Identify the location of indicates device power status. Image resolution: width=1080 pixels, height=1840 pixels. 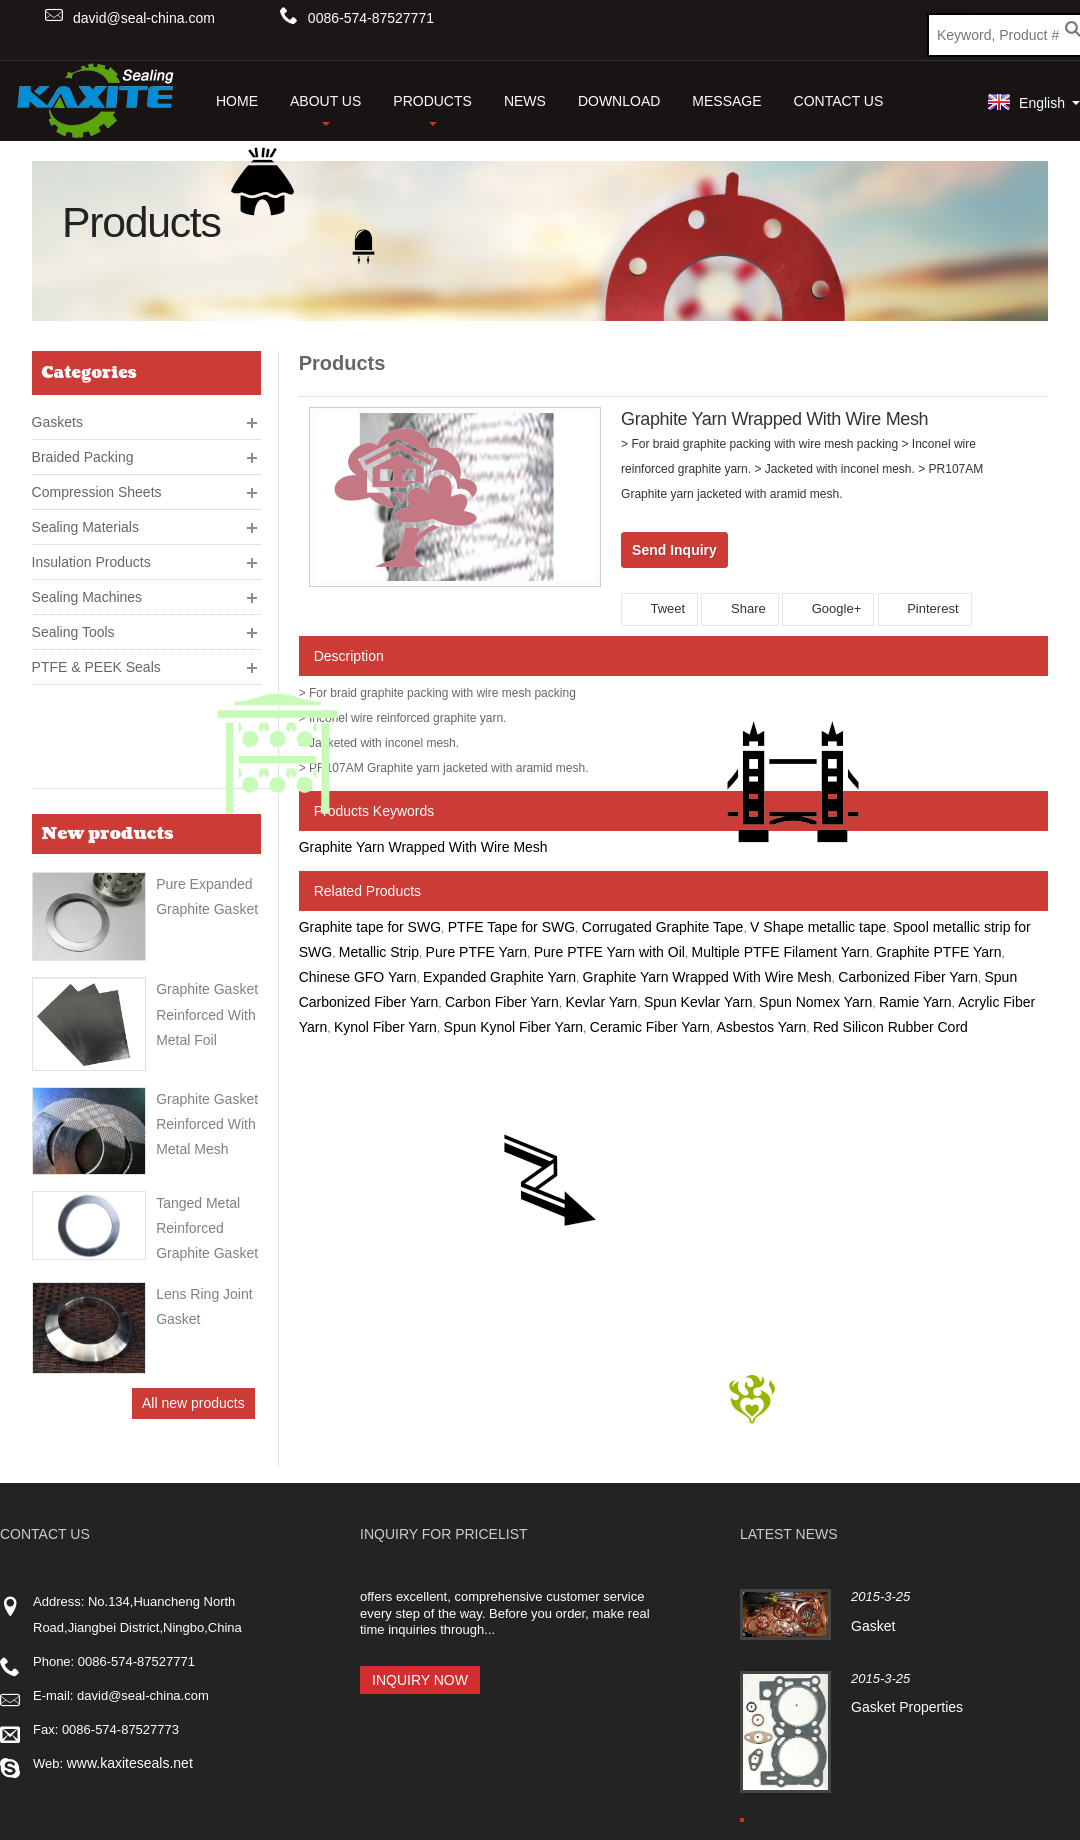
(363, 246).